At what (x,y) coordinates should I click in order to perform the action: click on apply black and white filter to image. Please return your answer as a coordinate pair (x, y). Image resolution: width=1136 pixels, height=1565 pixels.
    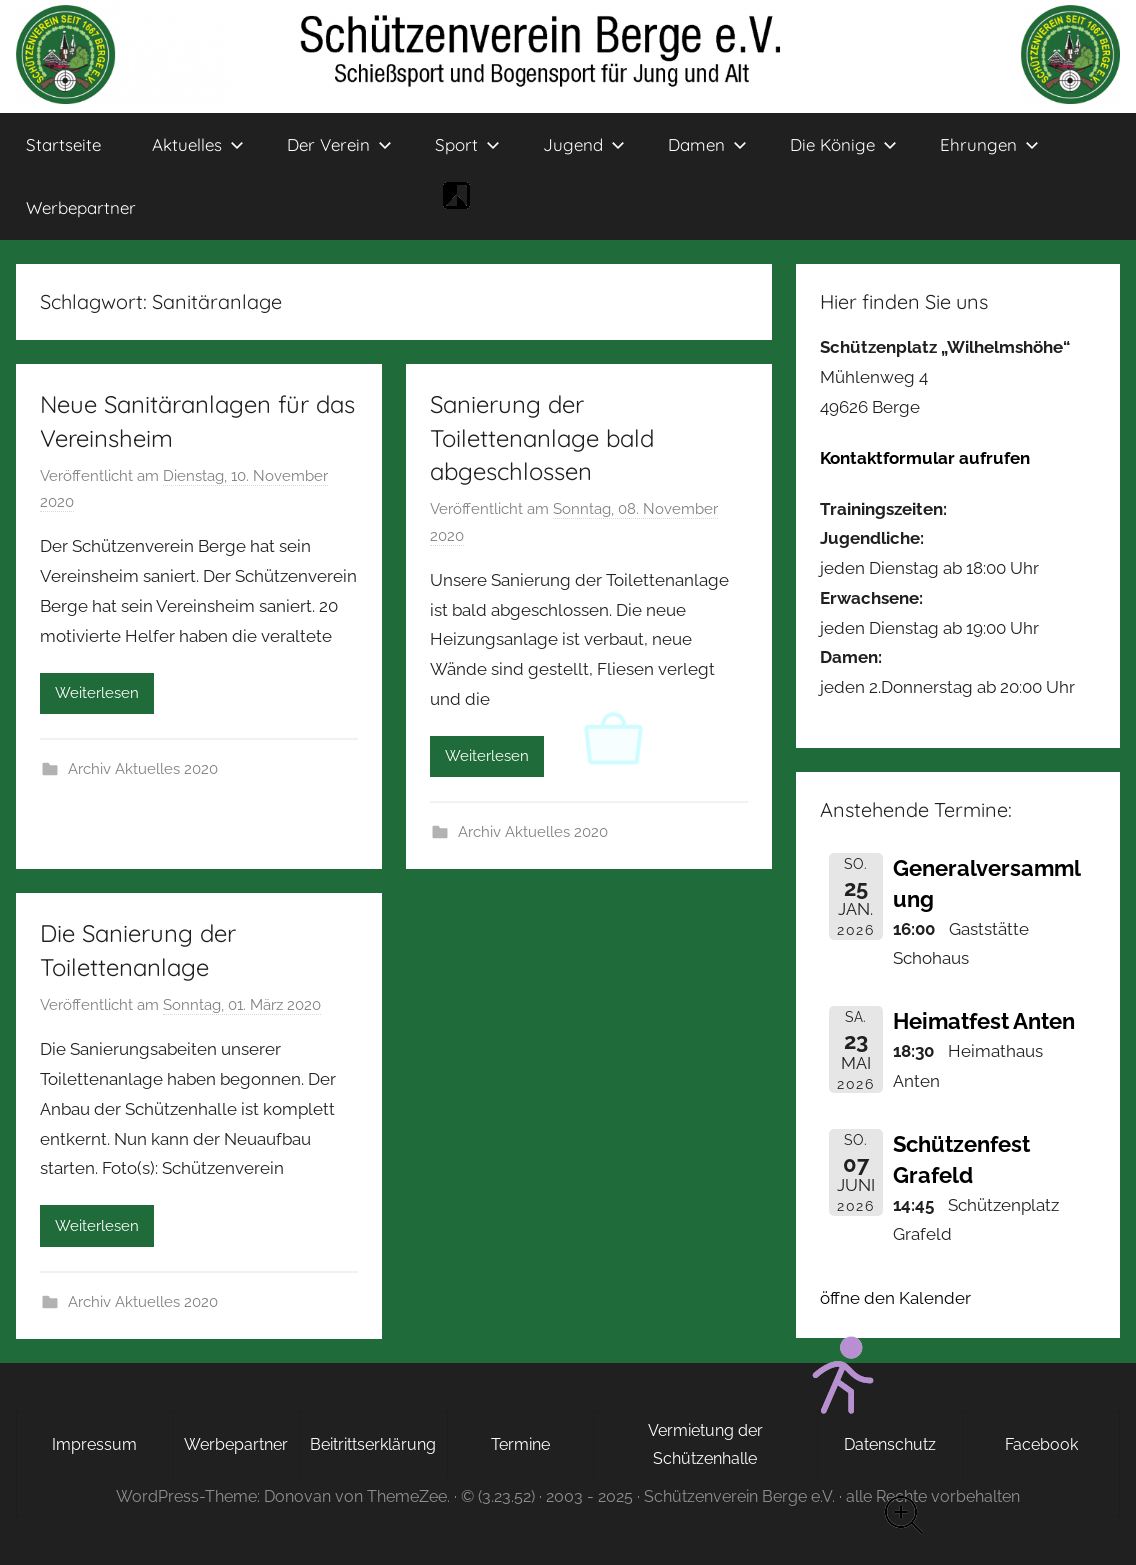
    Looking at the image, I should click on (456, 195).